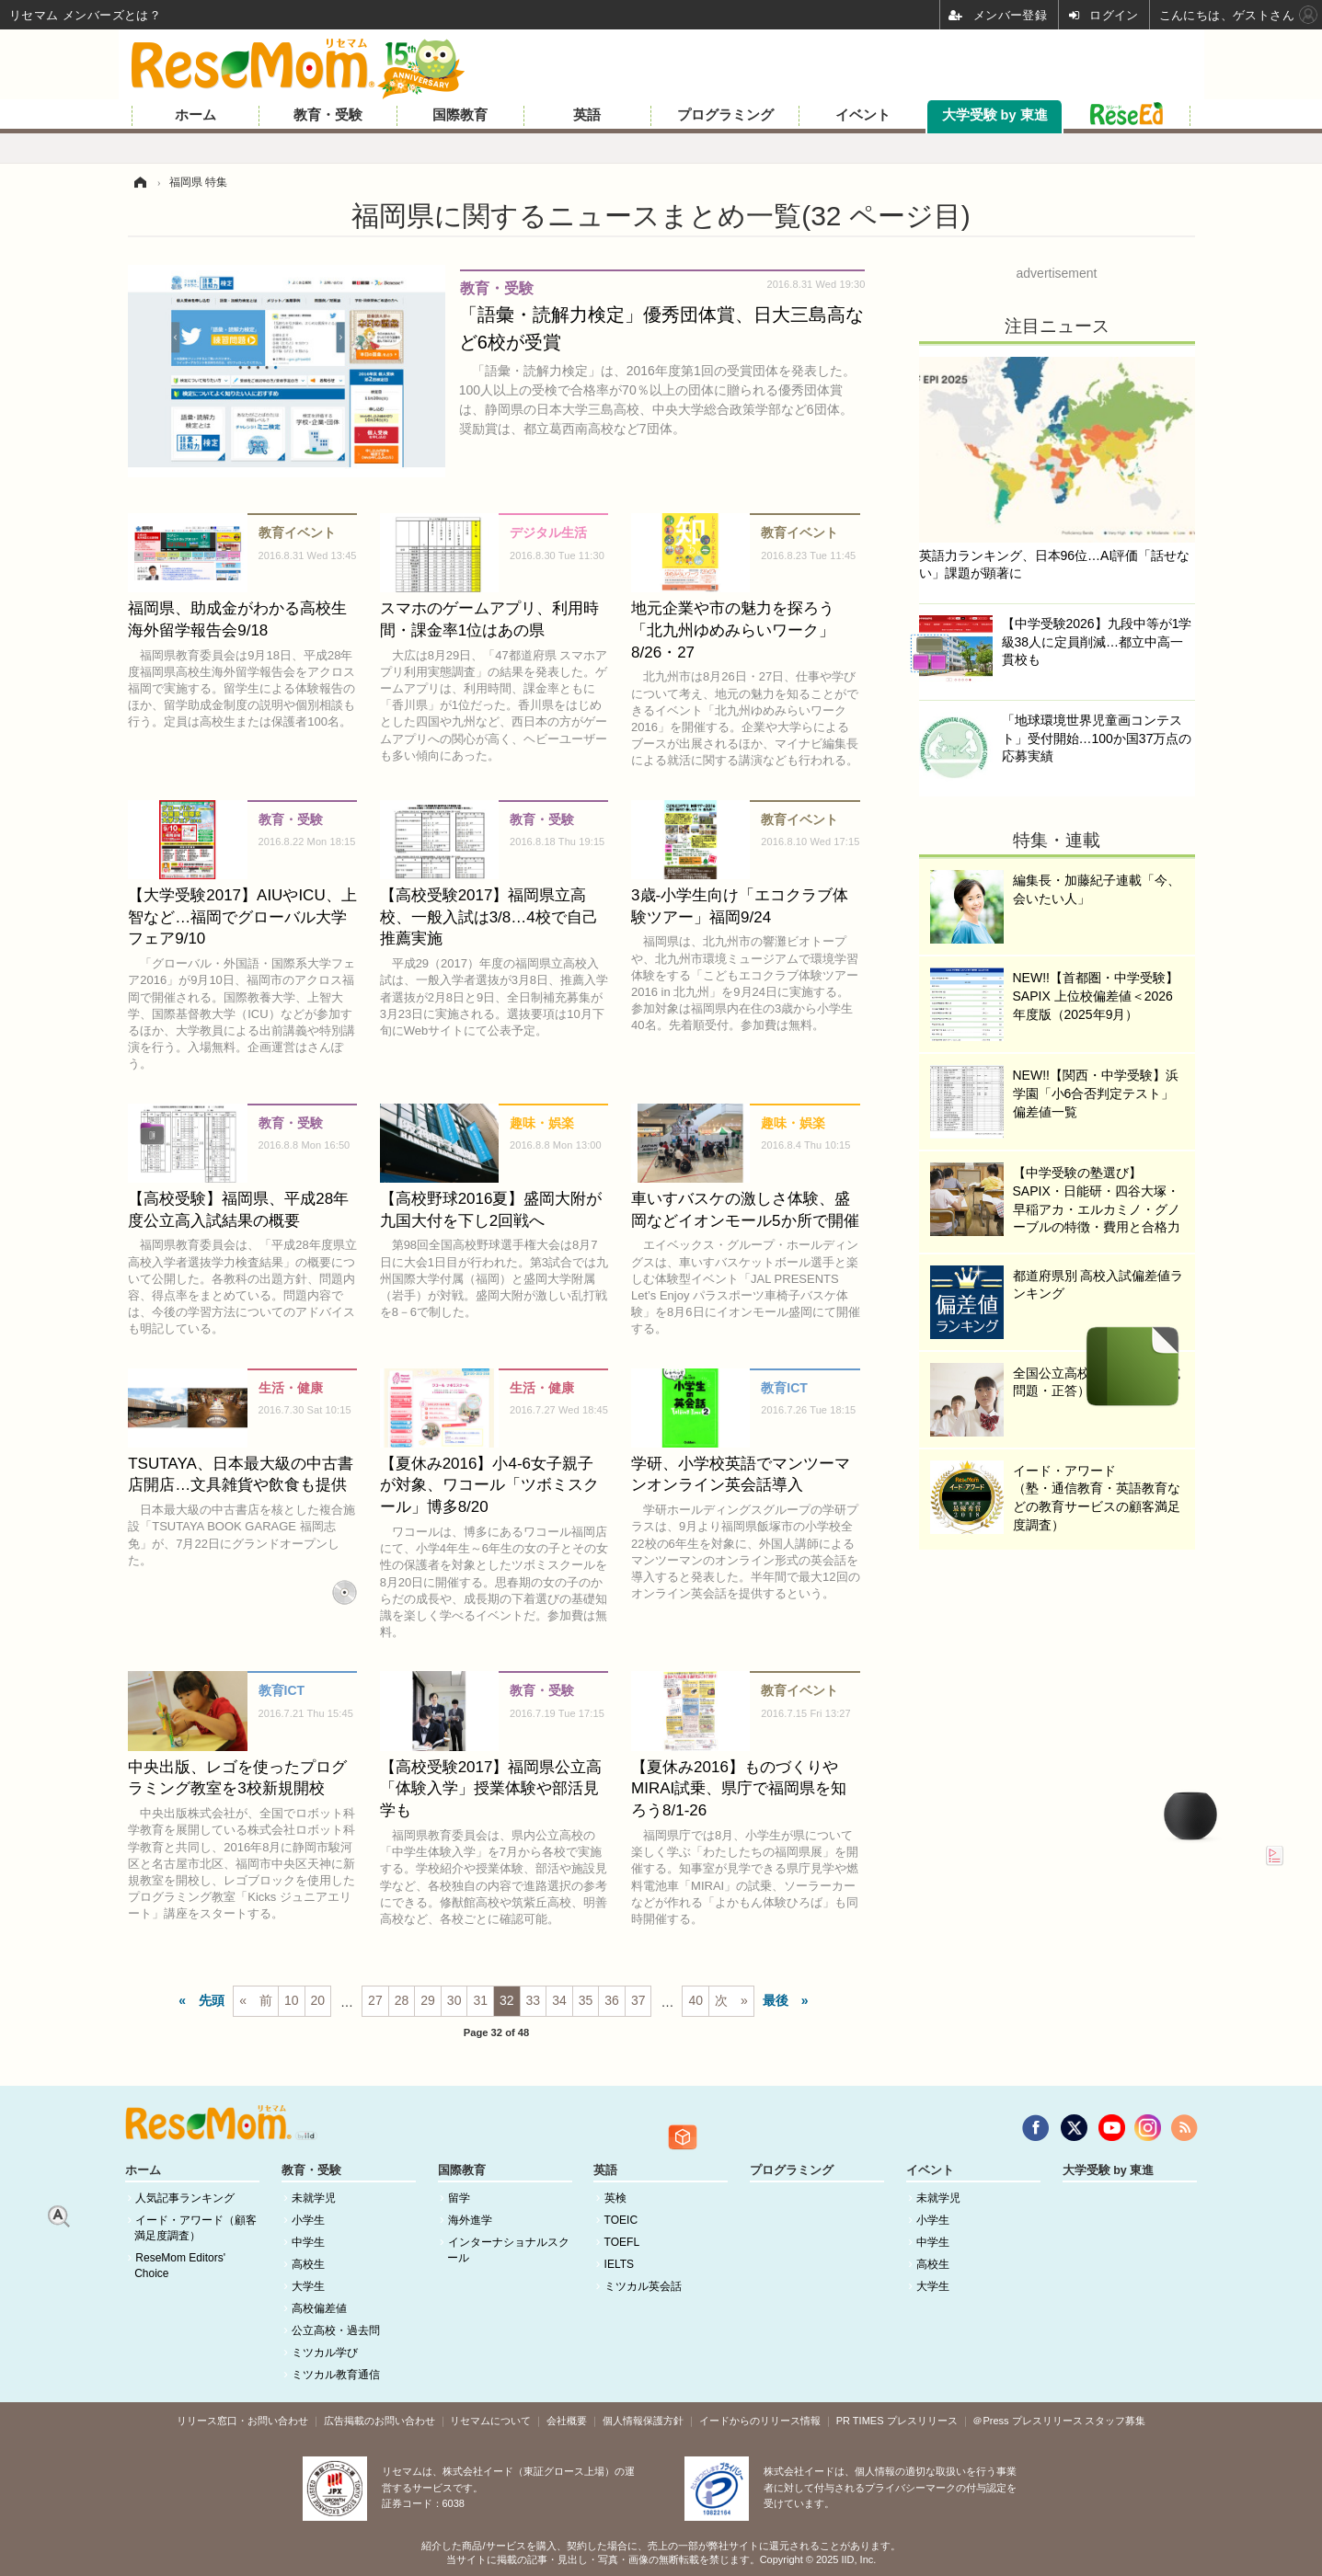 This screenshot has width=1322, height=2576. Describe the element at coordinates (1274, 1855) in the screenshot. I see `audio playlist file` at that location.